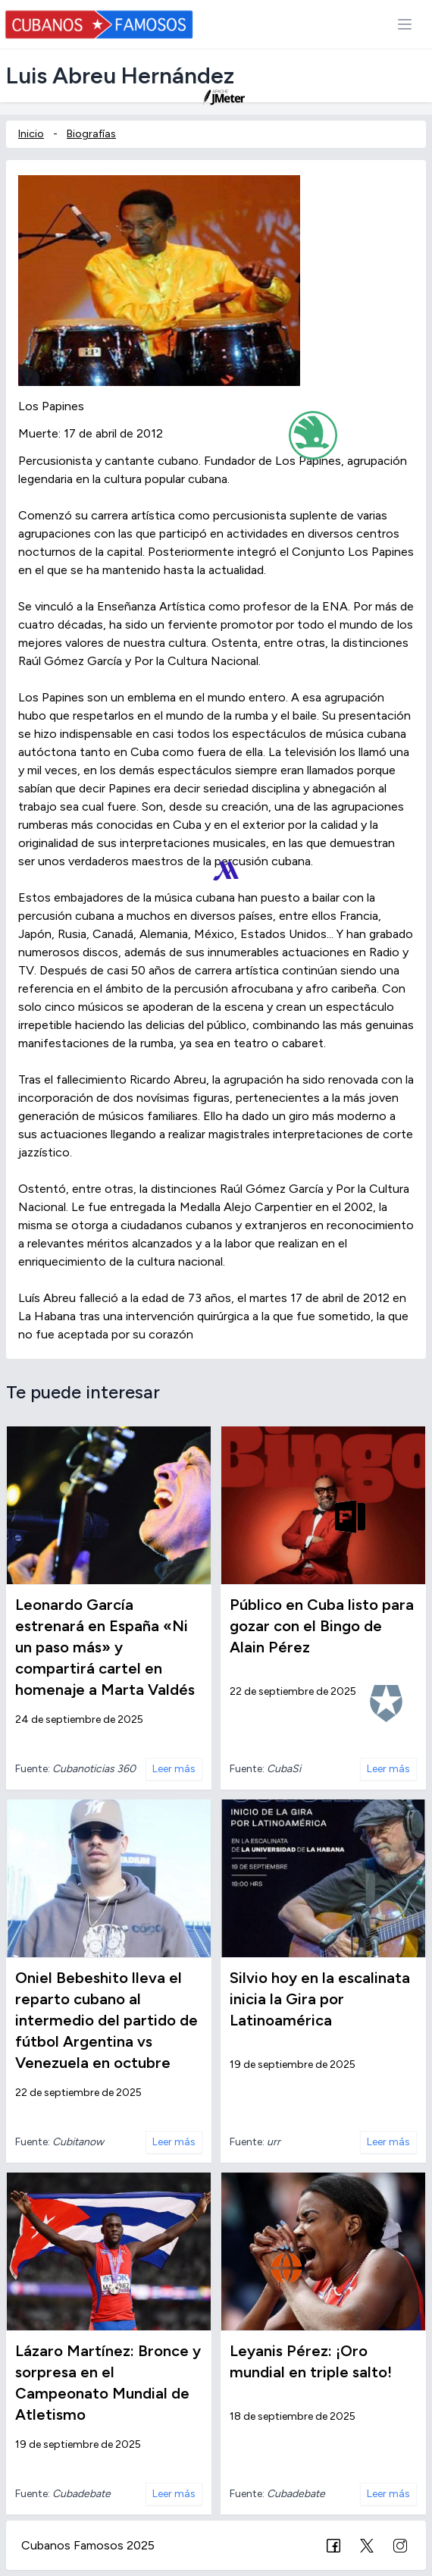 This screenshot has height=2576, width=432. I want to click on open a PowerPoint presentation file, so click(350, 1517).